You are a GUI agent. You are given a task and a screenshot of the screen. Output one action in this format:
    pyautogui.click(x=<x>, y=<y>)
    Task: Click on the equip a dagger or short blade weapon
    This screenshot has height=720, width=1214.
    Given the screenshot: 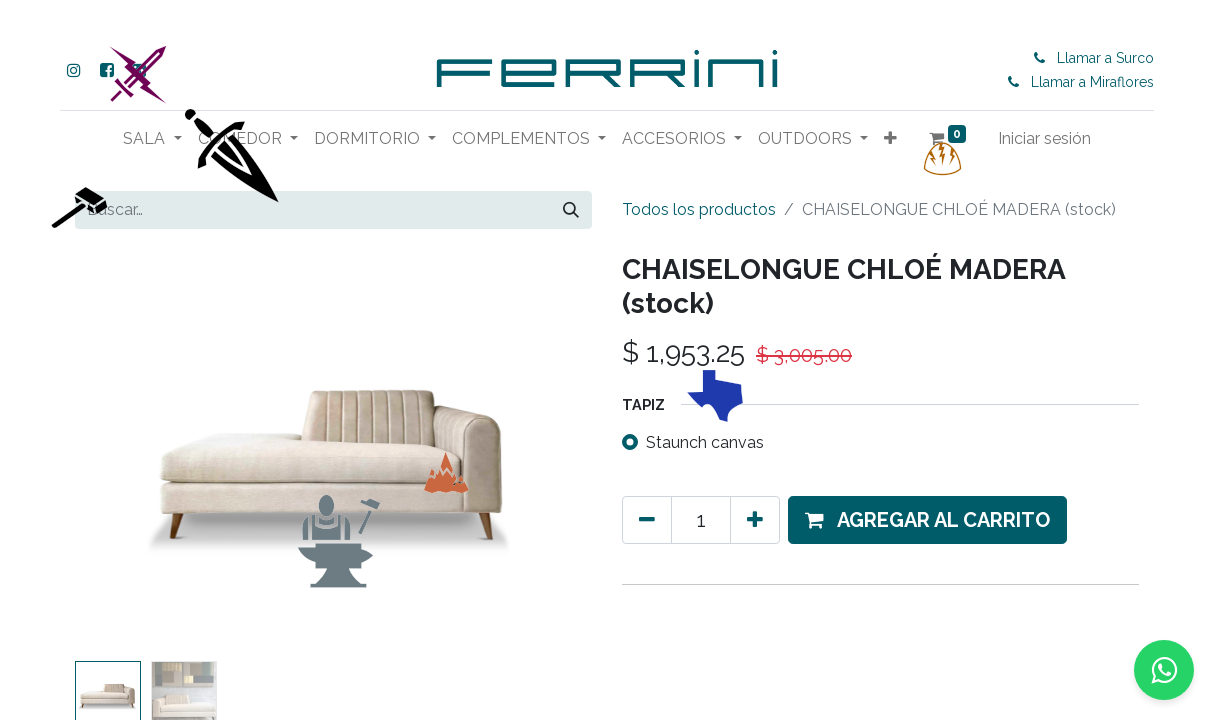 What is the action you would take?
    pyautogui.click(x=232, y=156)
    